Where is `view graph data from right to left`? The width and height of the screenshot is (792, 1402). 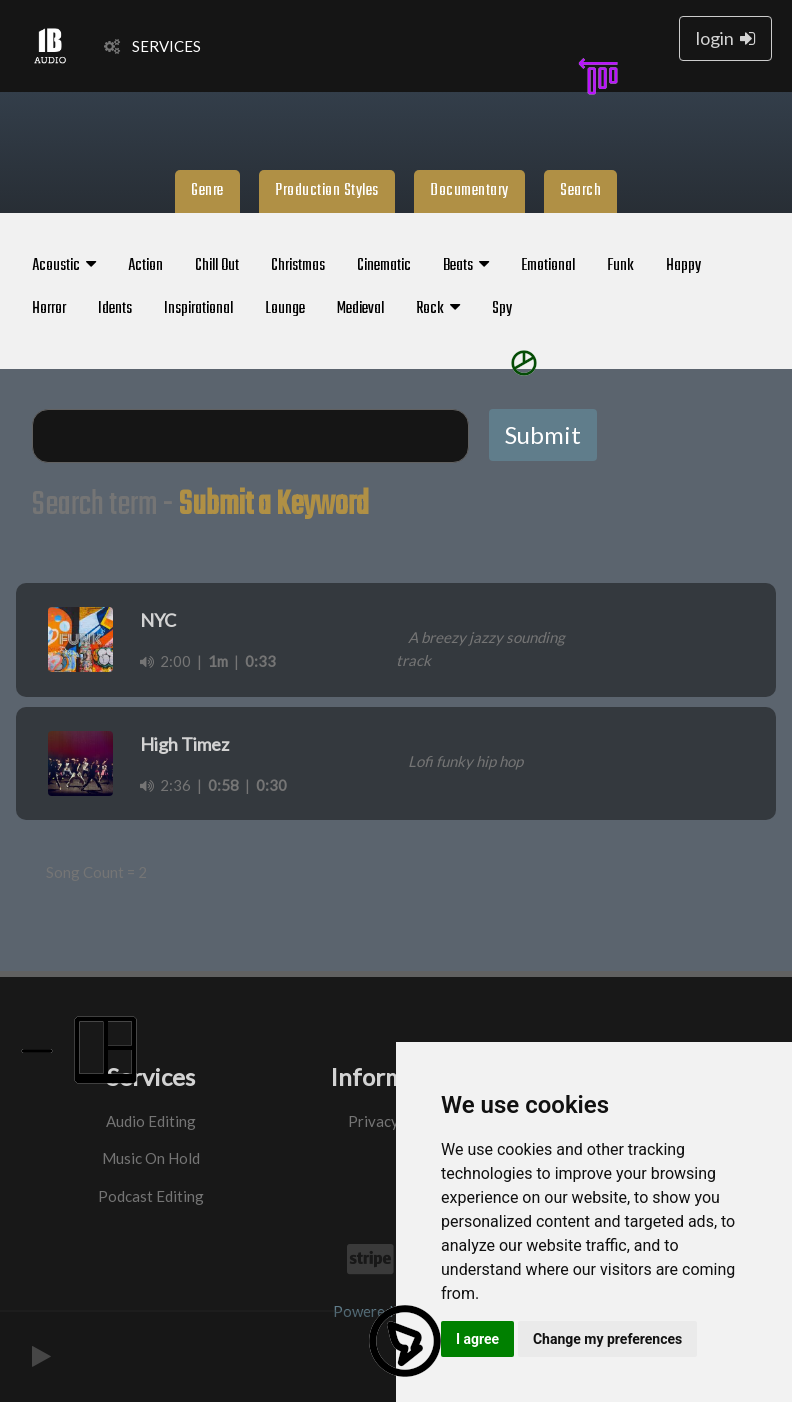 view graph data from right to left is located at coordinates (598, 75).